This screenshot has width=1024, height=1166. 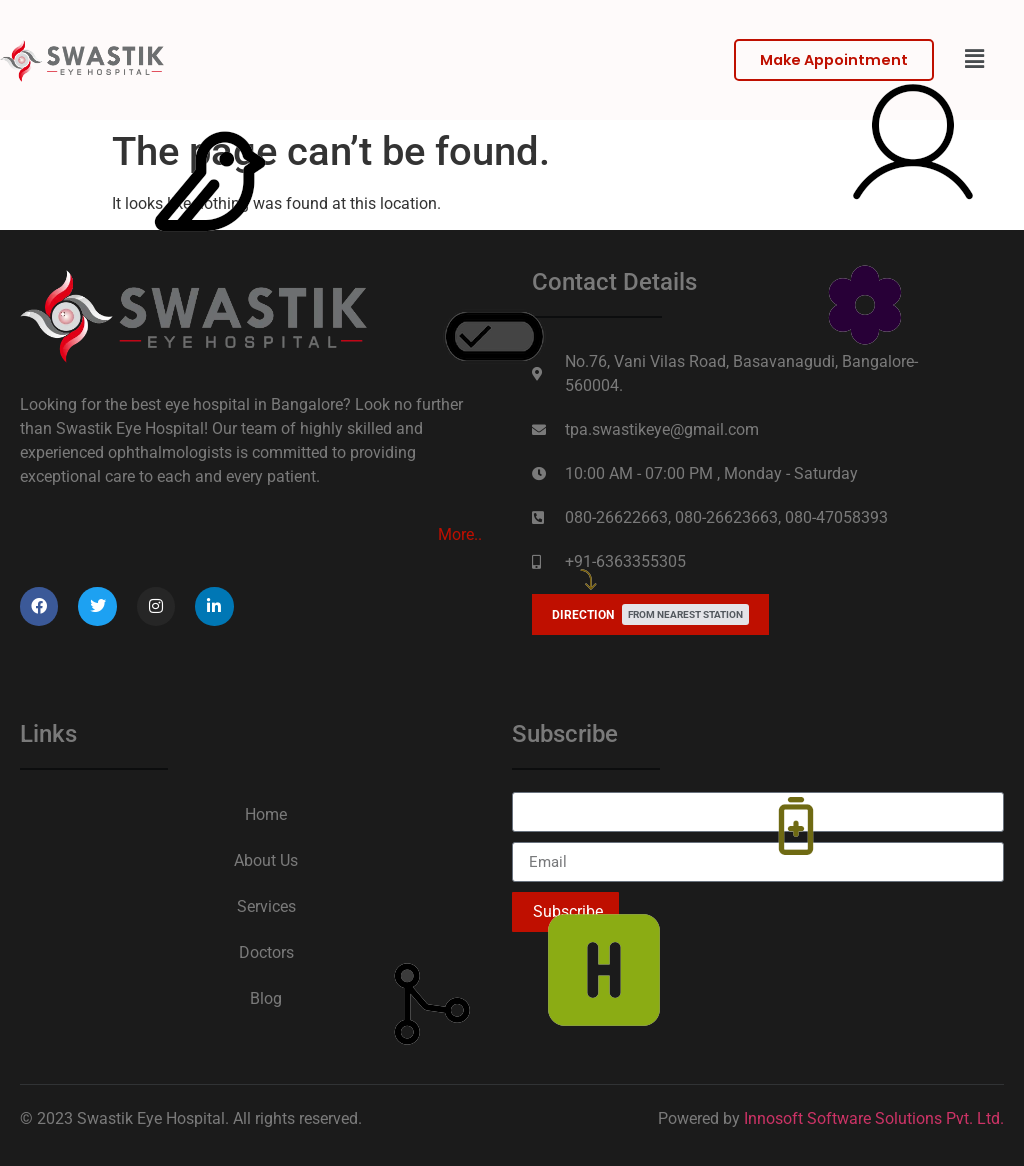 What do you see at coordinates (865, 305) in the screenshot?
I see `access garden or plant care features` at bounding box center [865, 305].